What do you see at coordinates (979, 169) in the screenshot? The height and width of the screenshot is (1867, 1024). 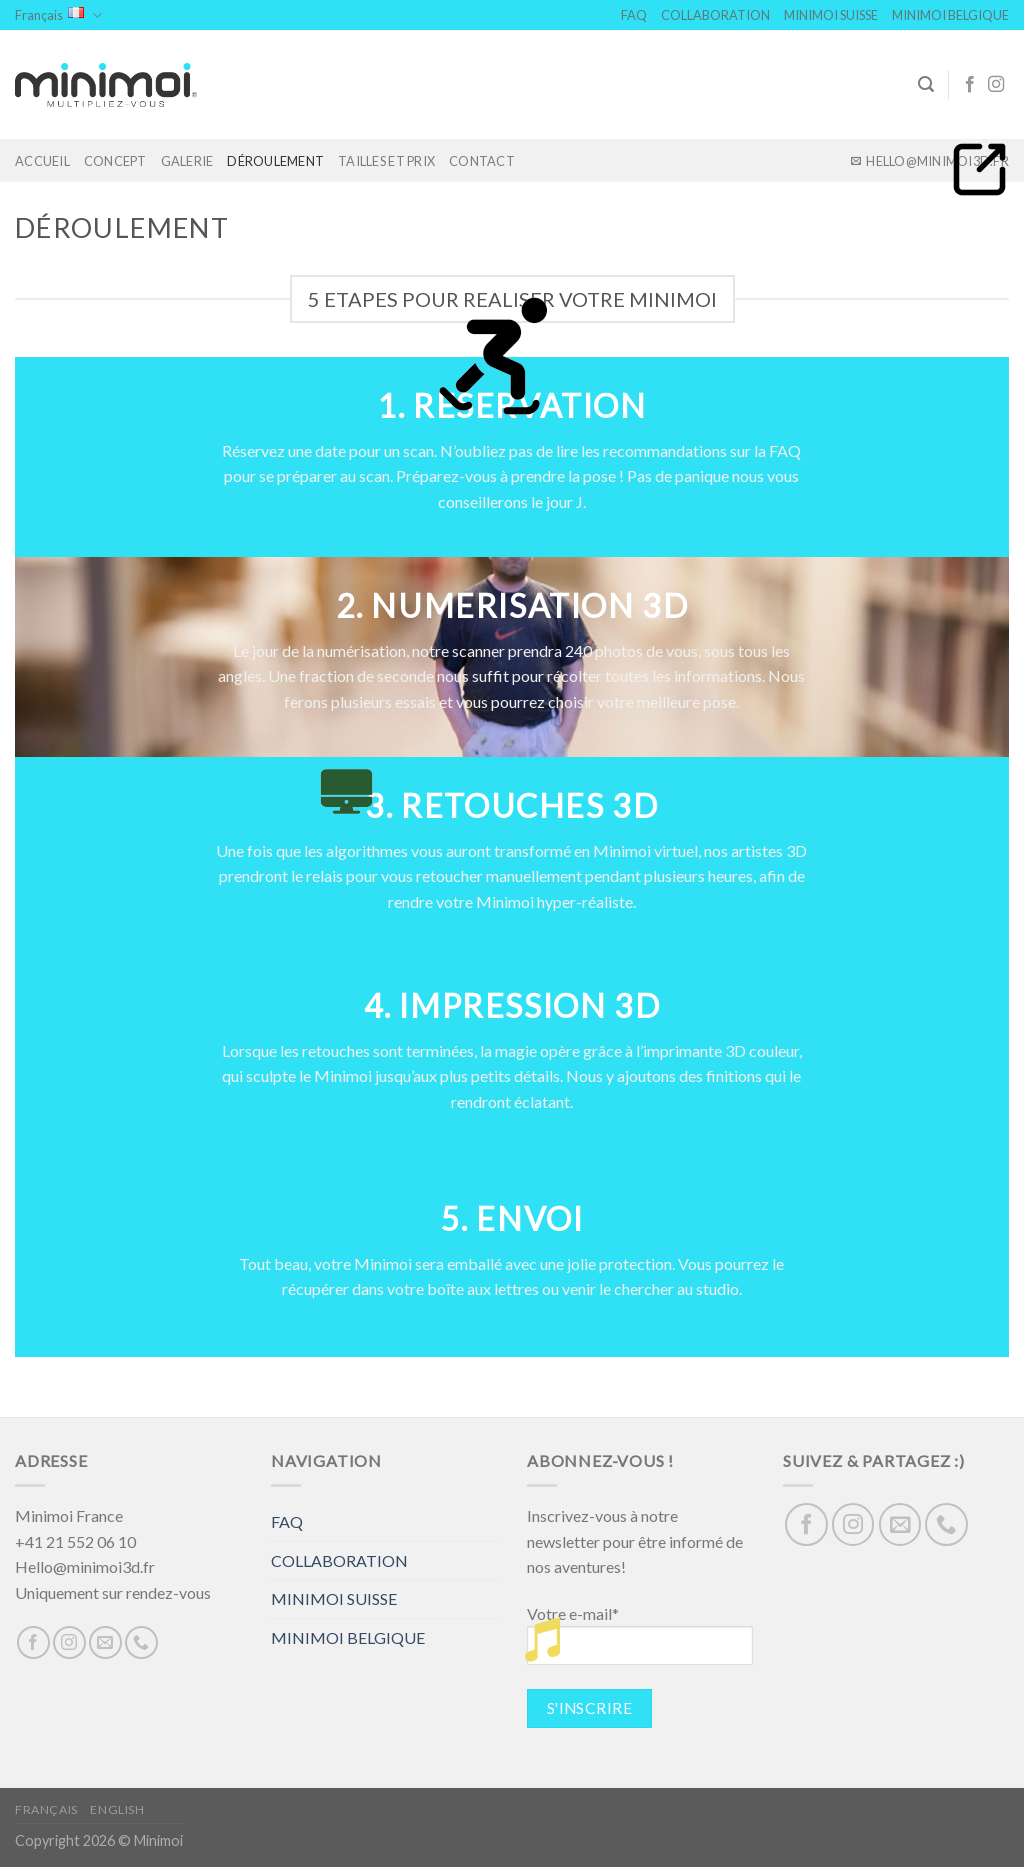 I see `open link in a new tab or window` at bounding box center [979, 169].